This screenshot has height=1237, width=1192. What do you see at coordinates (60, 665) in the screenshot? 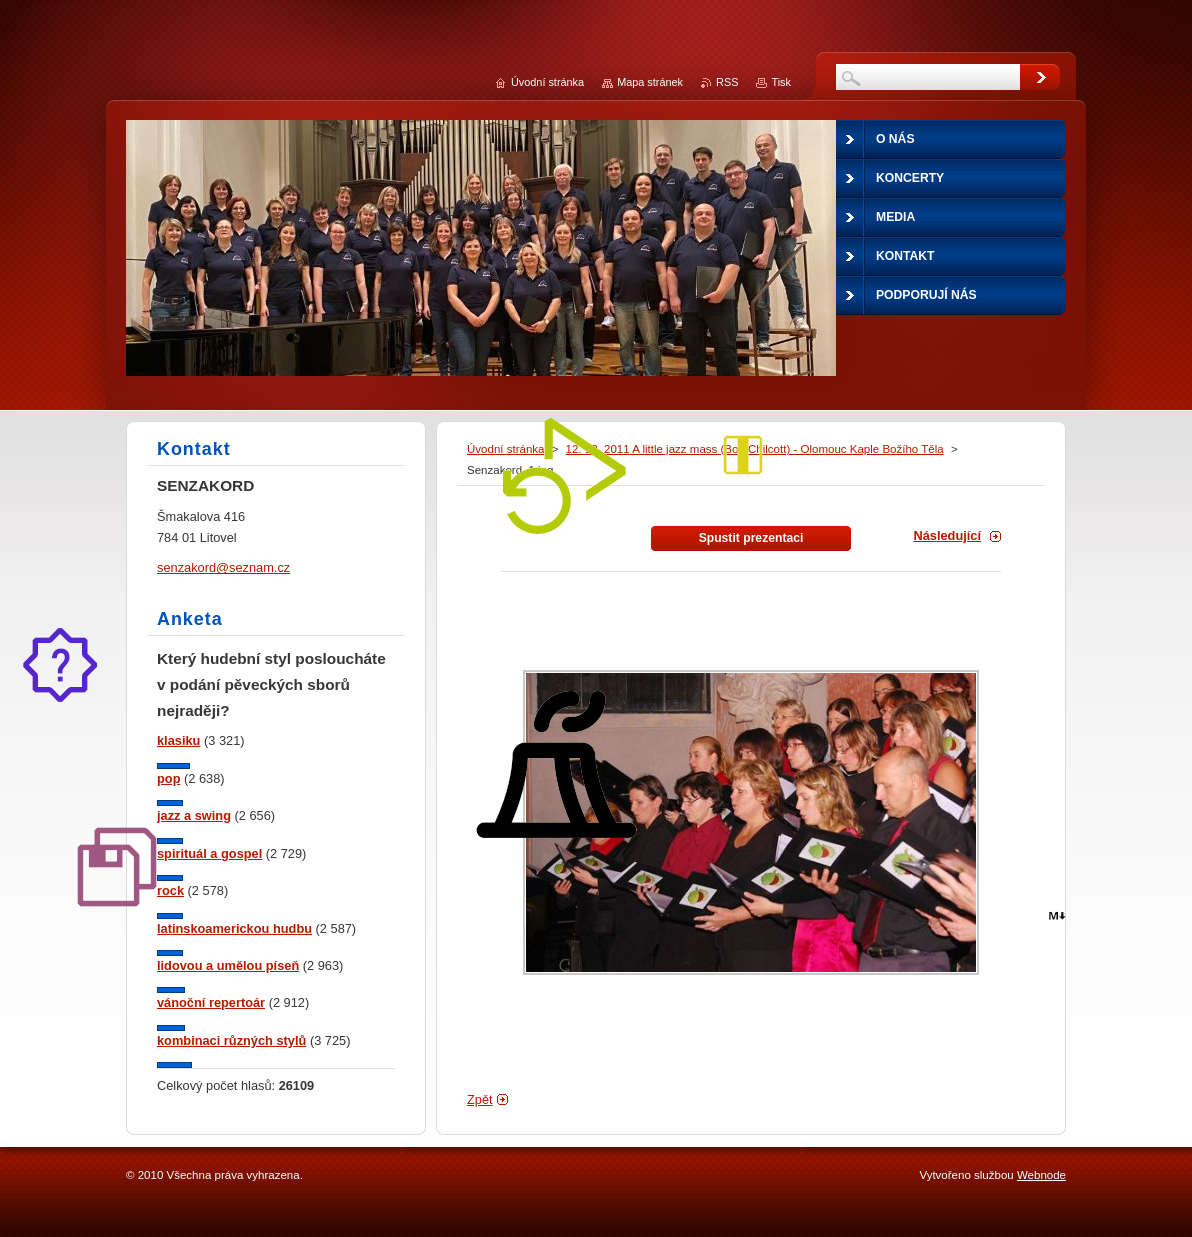
I see `indicates unverified or unknown status` at bounding box center [60, 665].